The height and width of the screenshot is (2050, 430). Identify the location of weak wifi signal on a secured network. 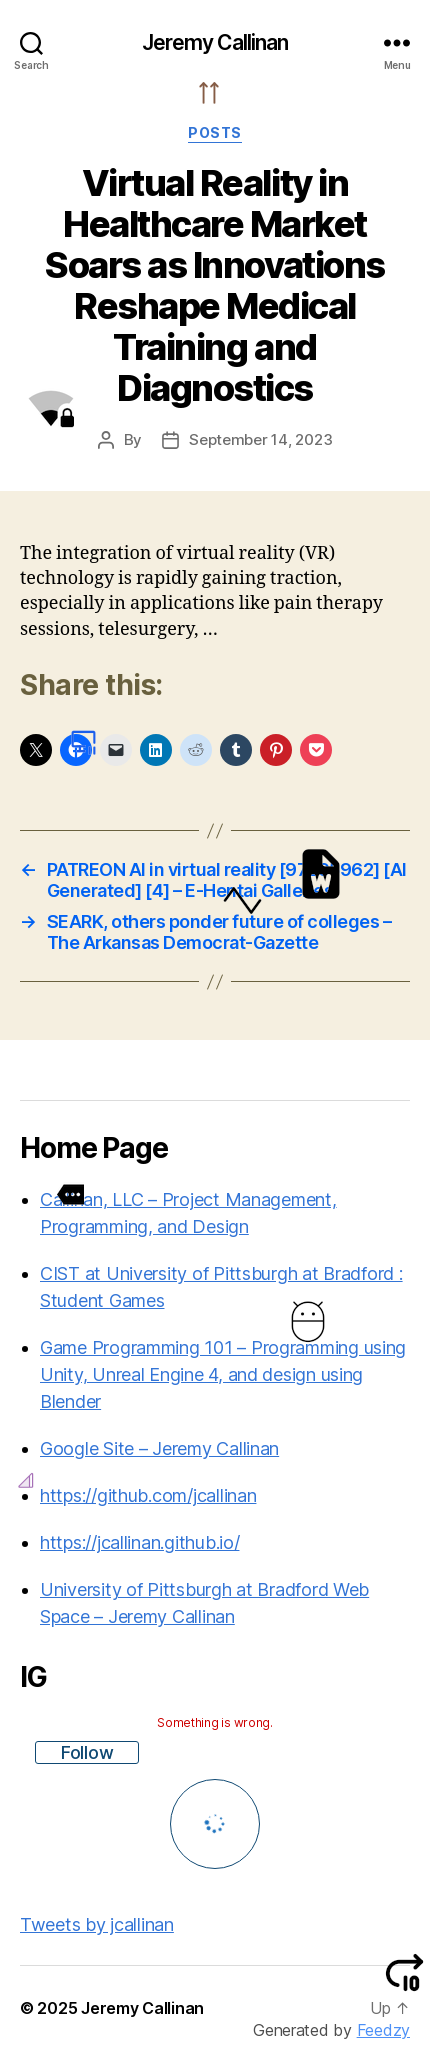
(51, 408).